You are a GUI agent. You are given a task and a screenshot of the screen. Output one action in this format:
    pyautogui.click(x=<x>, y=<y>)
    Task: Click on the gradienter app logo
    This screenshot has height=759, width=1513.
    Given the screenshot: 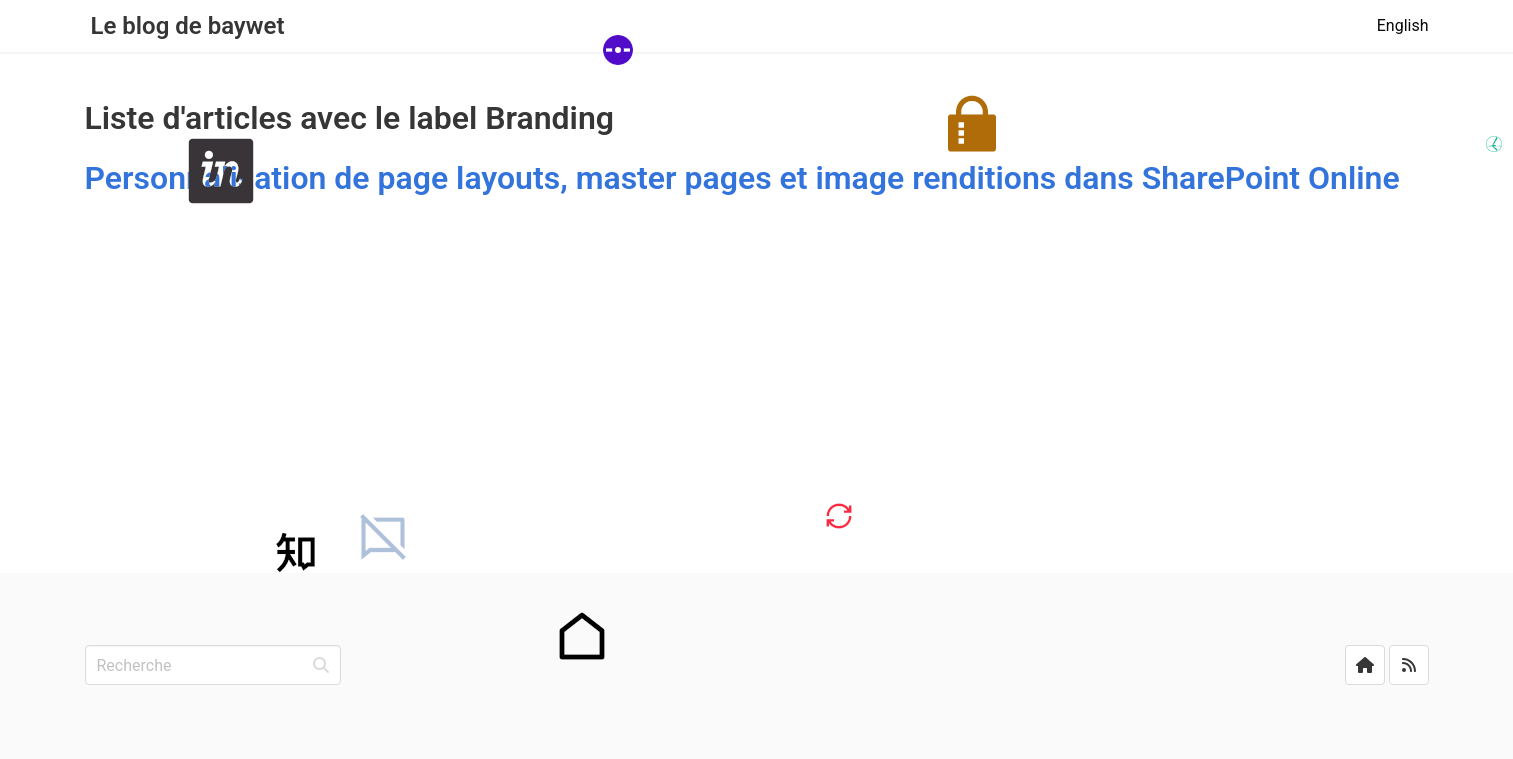 What is the action you would take?
    pyautogui.click(x=618, y=50)
    